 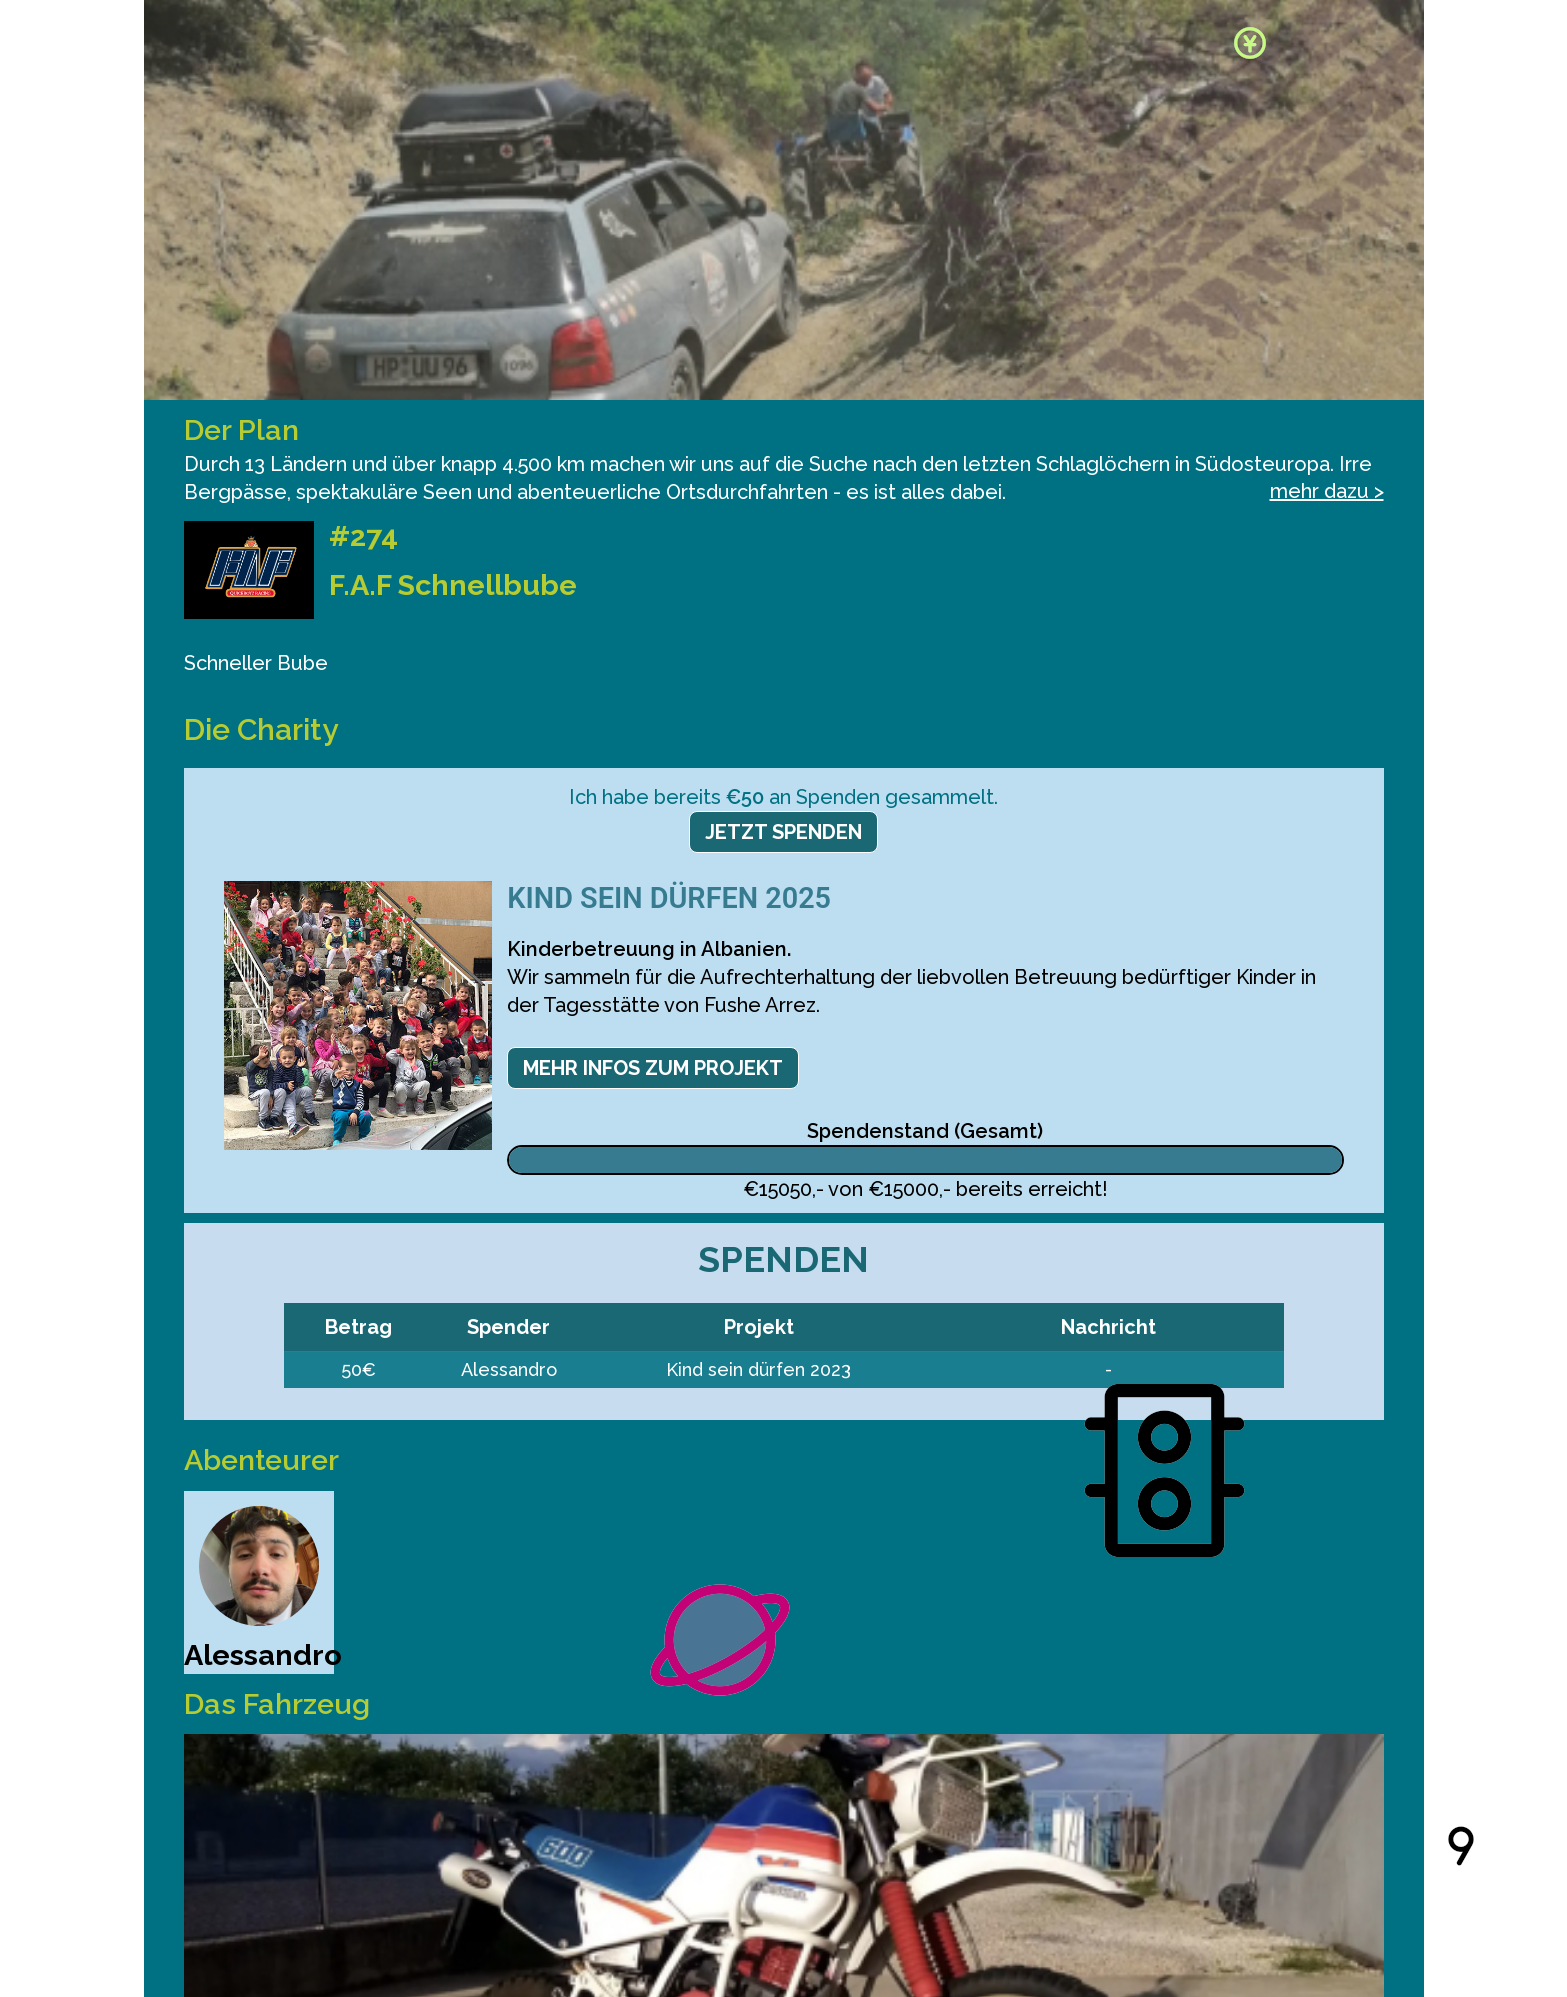 What do you see at coordinates (1250, 43) in the screenshot?
I see `make a payment in chinese yuan` at bounding box center [1250, 43].